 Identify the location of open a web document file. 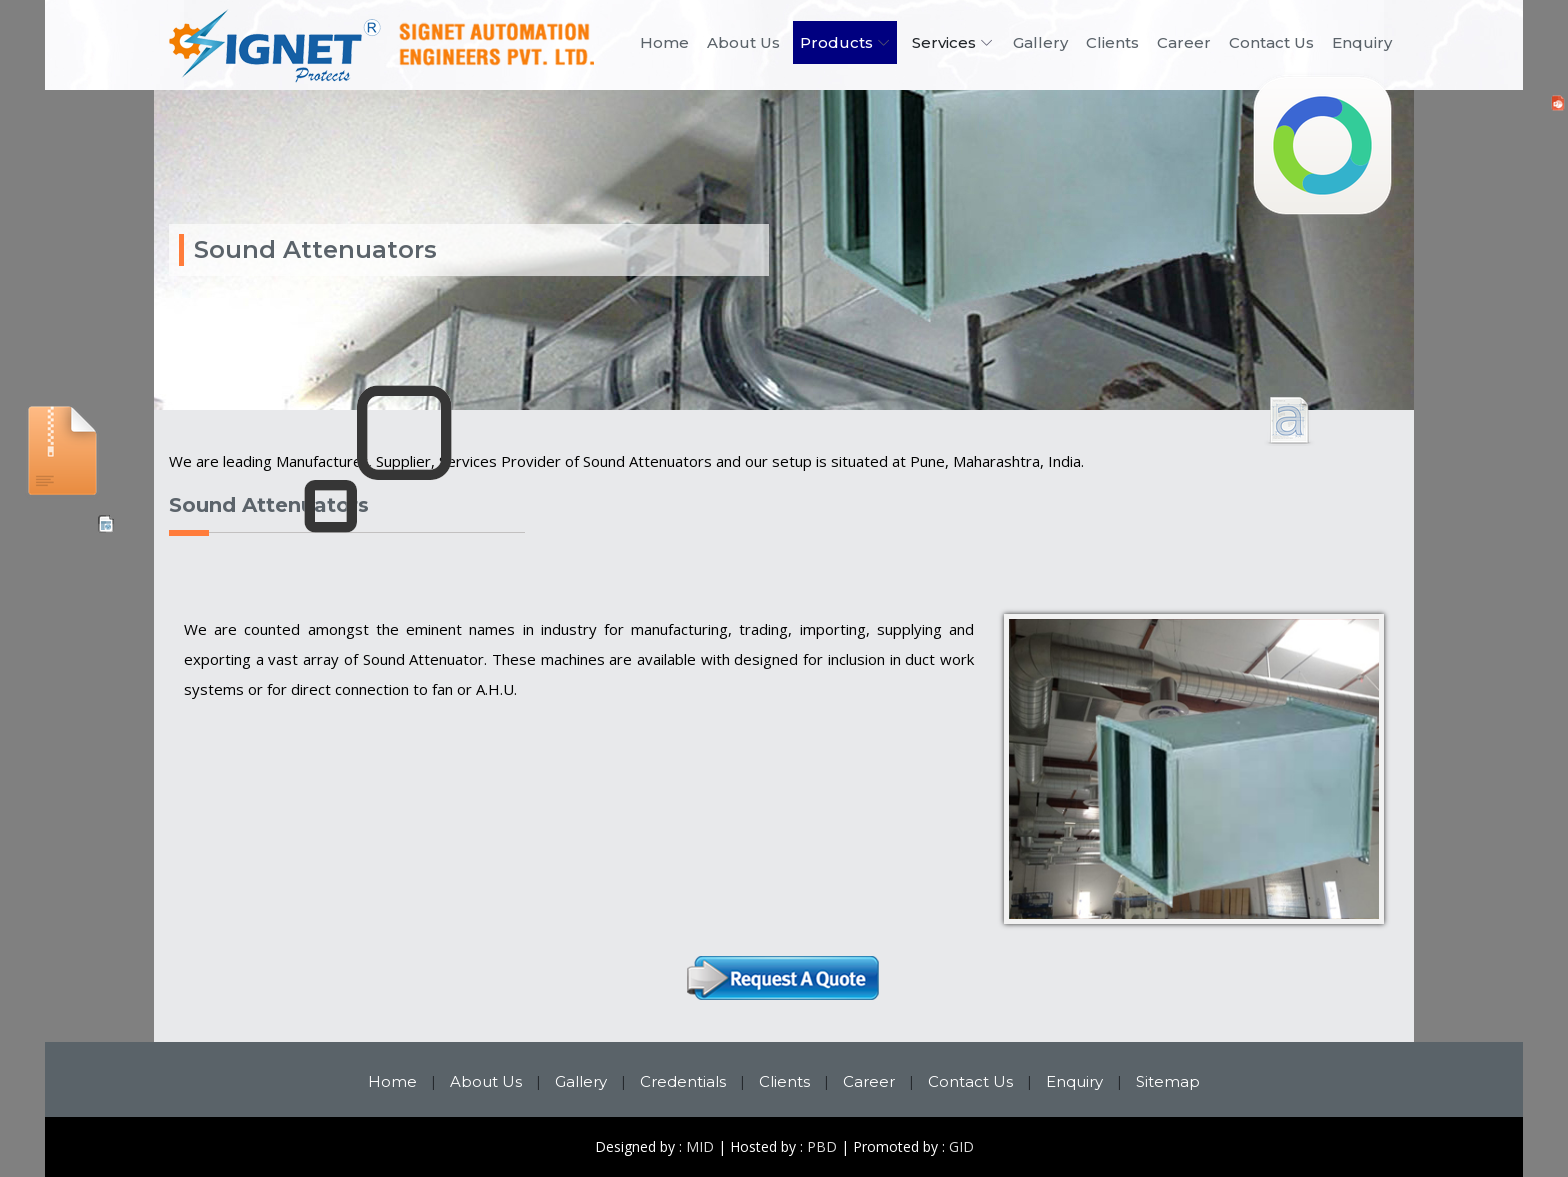
(106, 524).